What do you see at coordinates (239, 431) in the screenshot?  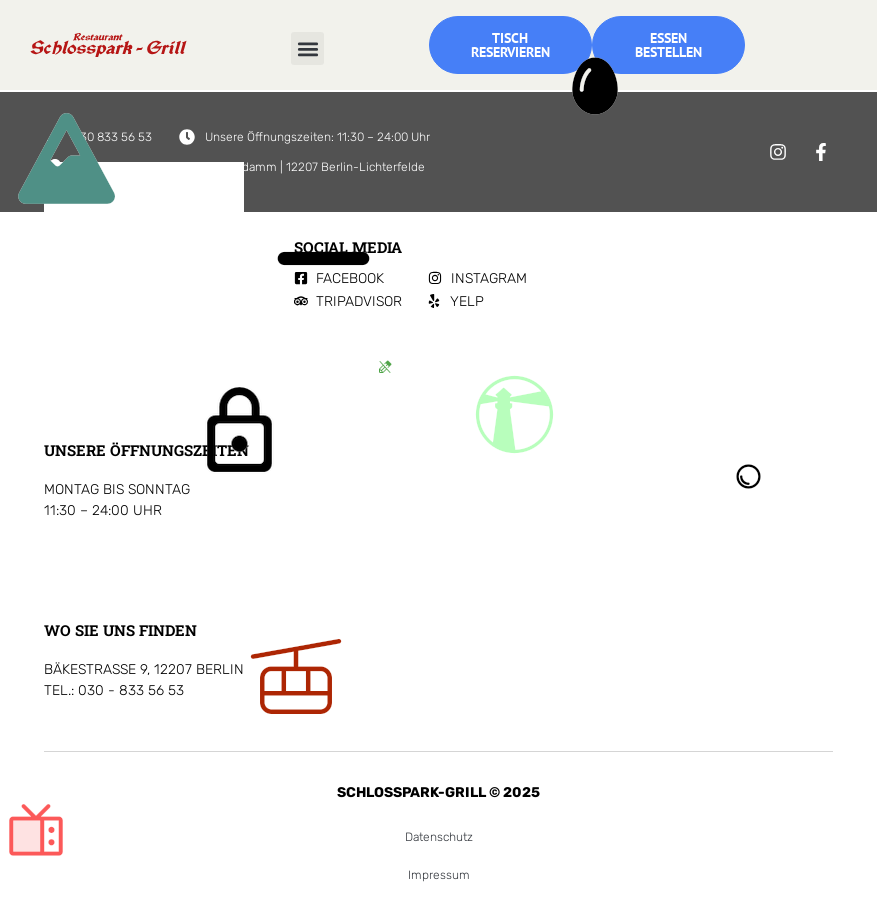 I see `indicates a locked or secured item` at bounding box center [239, 431].